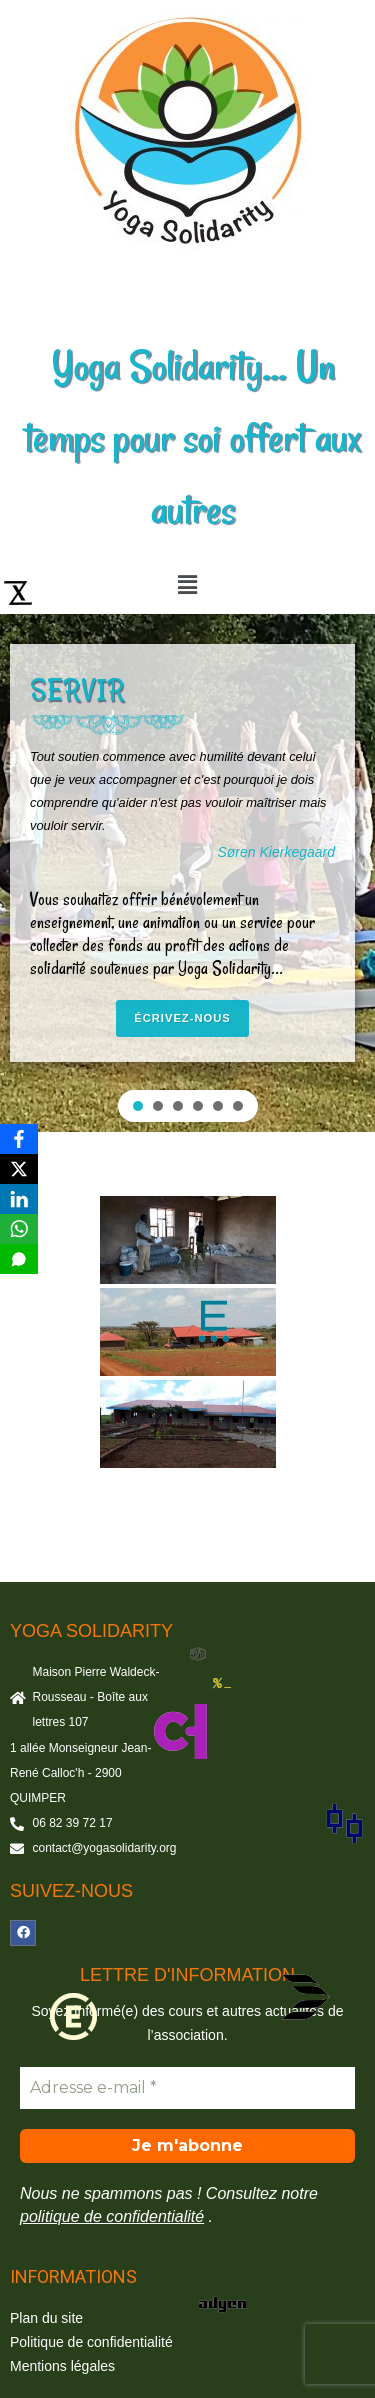  I want to click on open the Expensify app, so click(73, 2016).